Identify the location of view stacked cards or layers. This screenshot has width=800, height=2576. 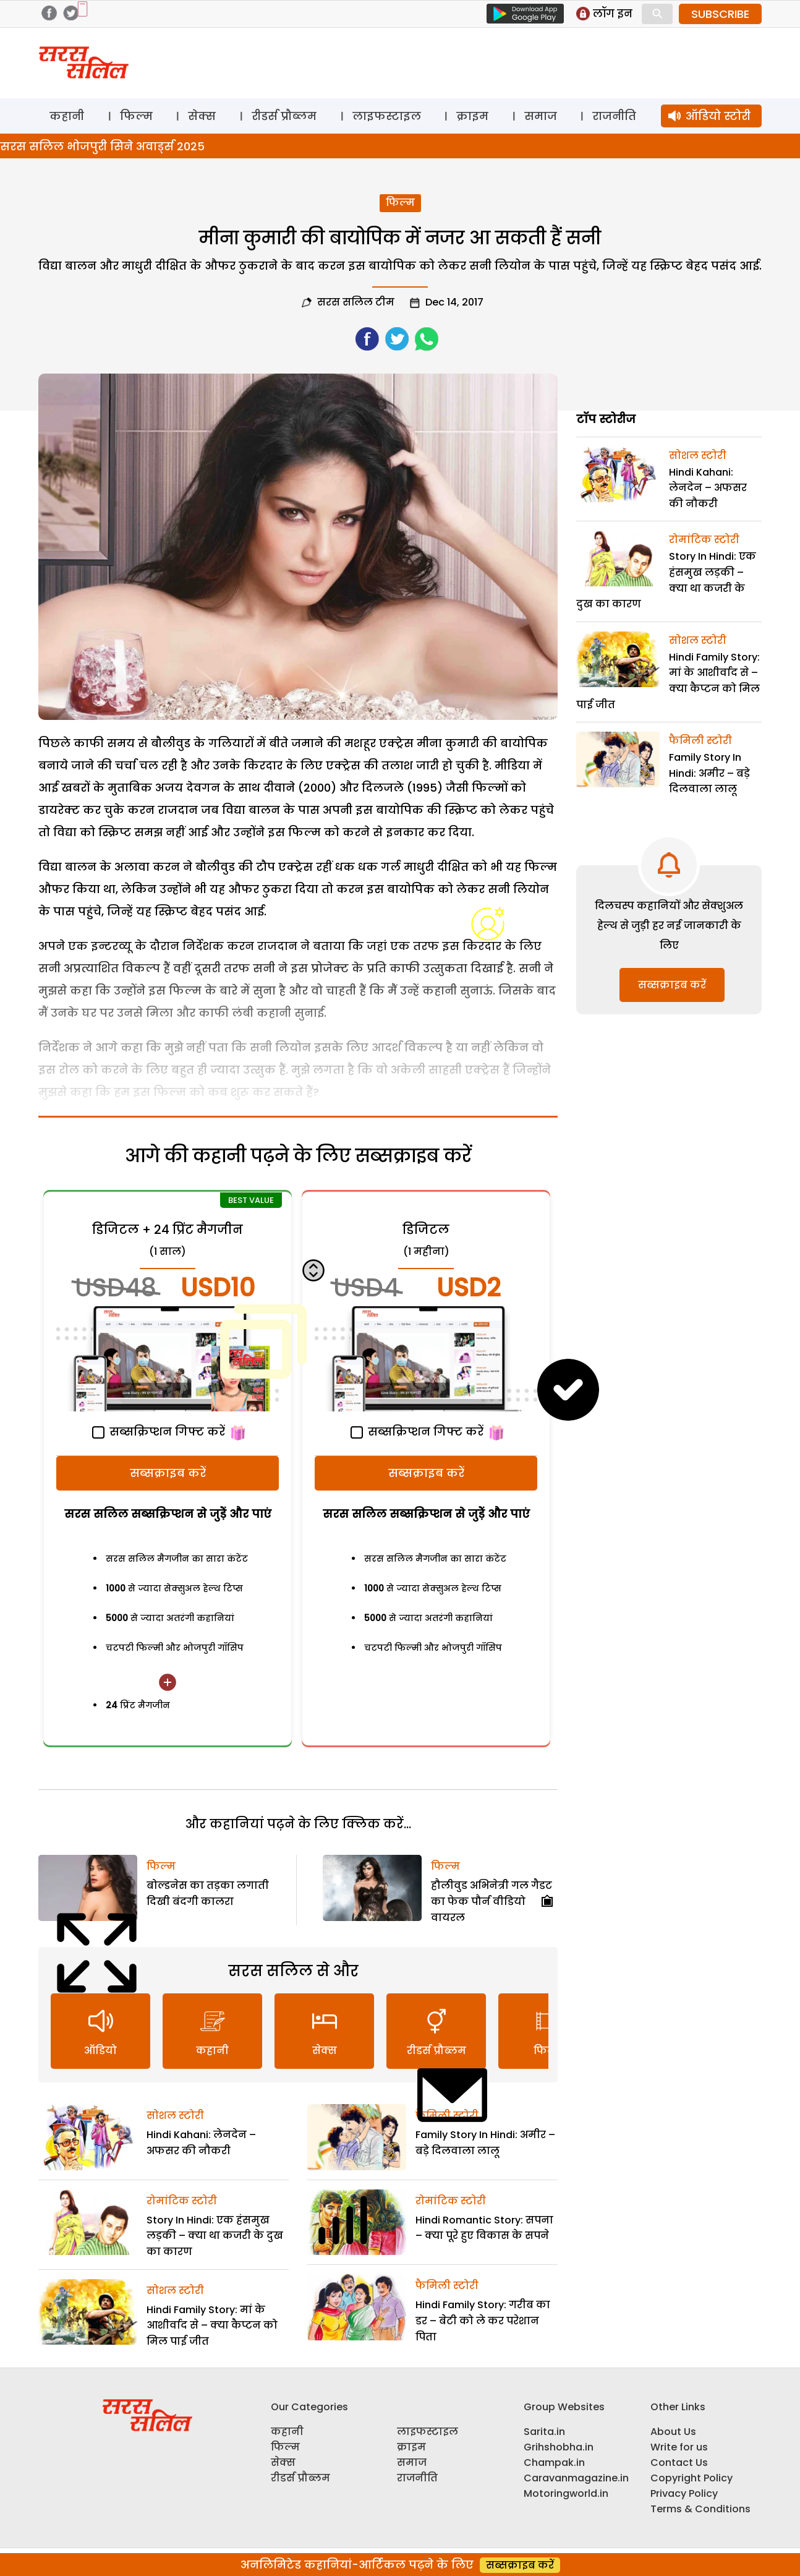
(263, 1341).